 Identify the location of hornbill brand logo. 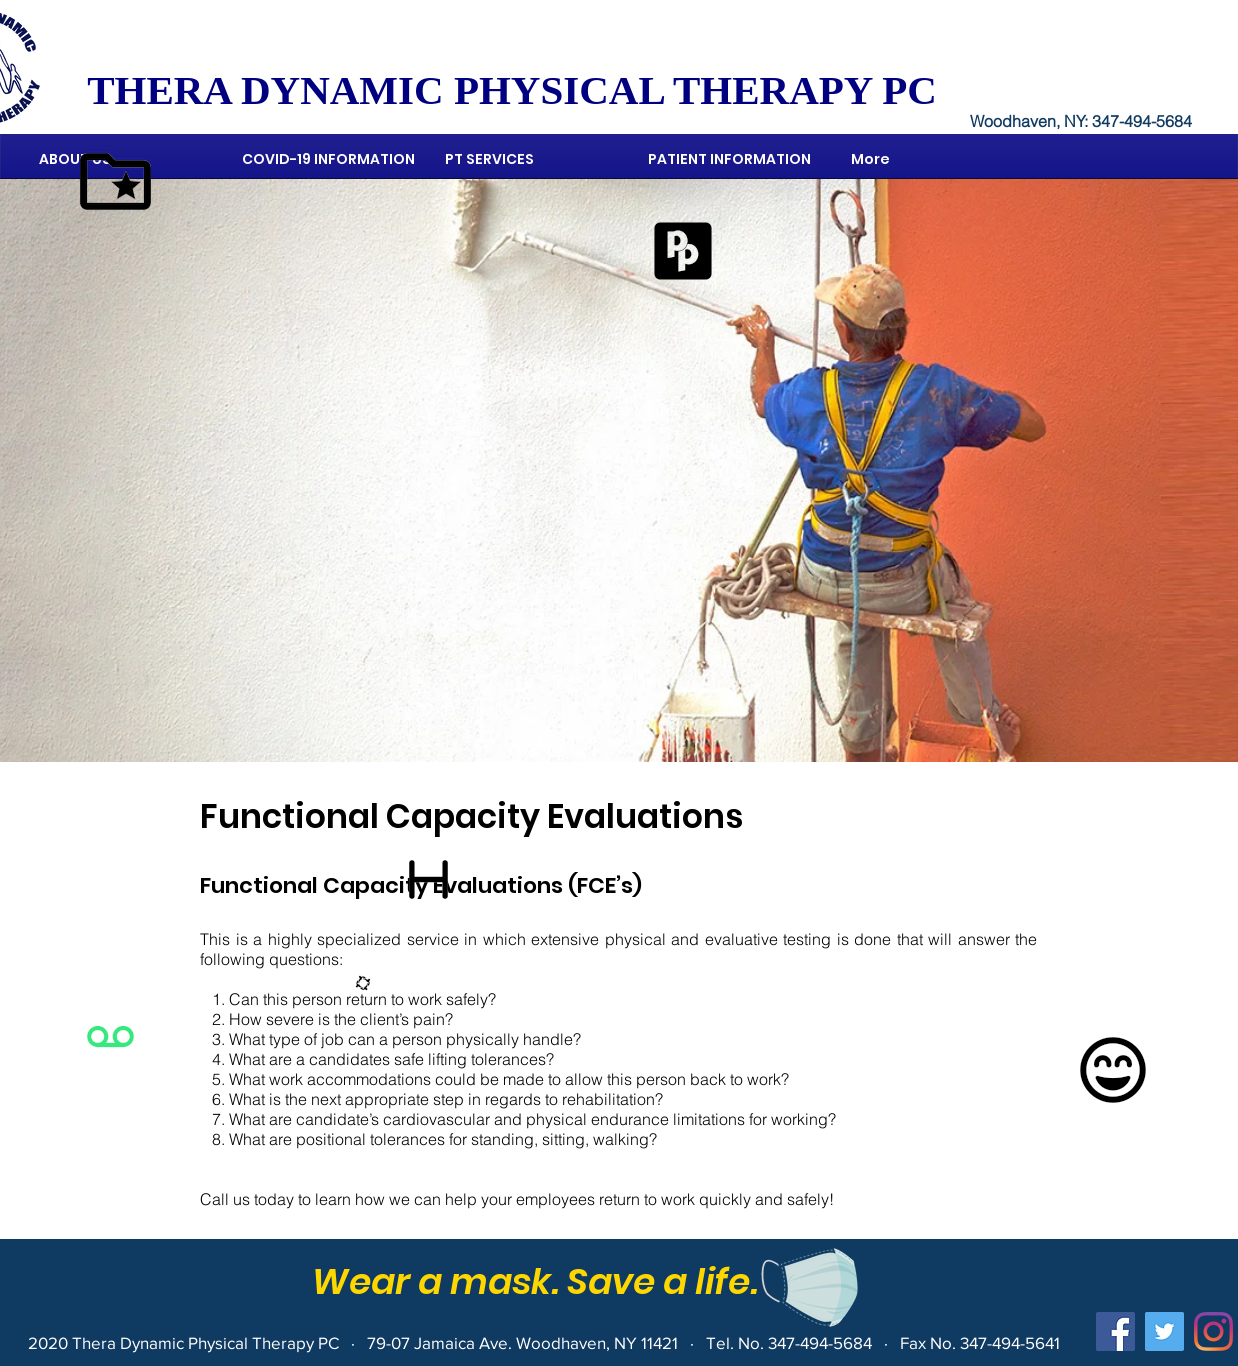
(363, 983).